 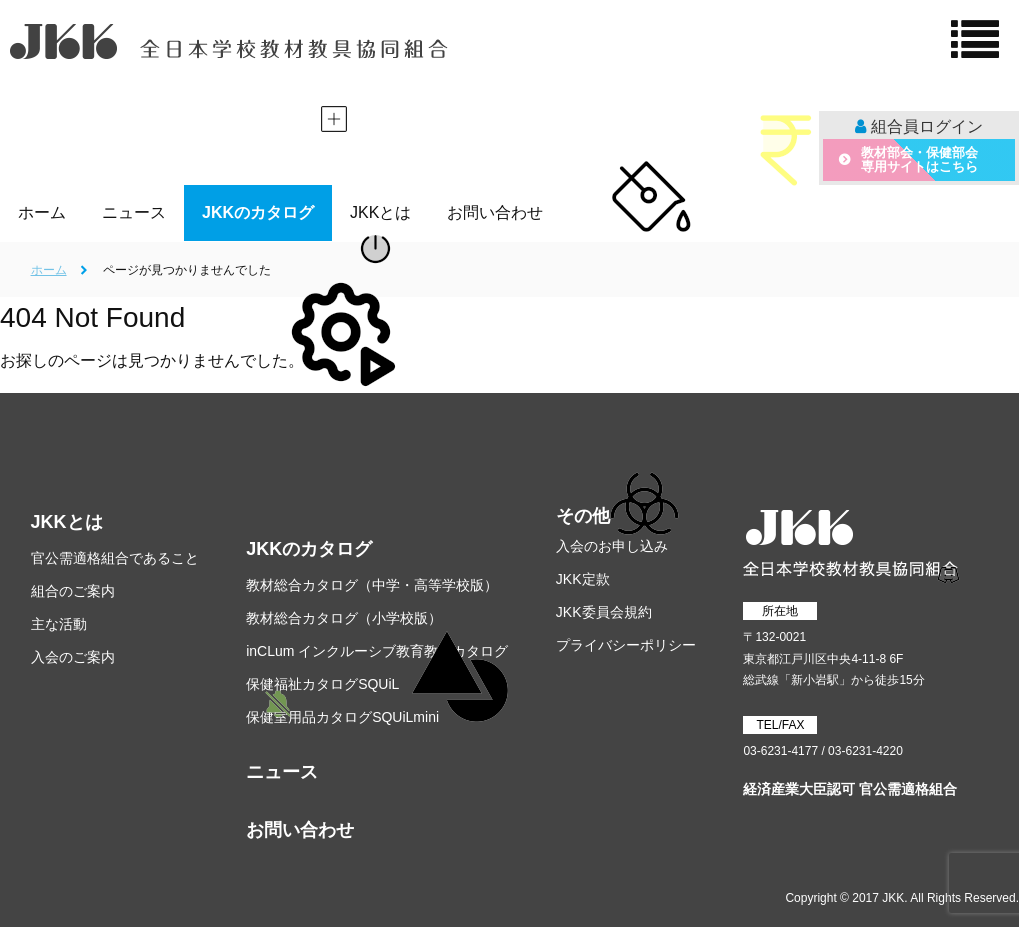 What do you see at coordinates (644, 505) in the screenshot?
I see `indicates hazardous or dangerous content` at bounding box center [644, 505].